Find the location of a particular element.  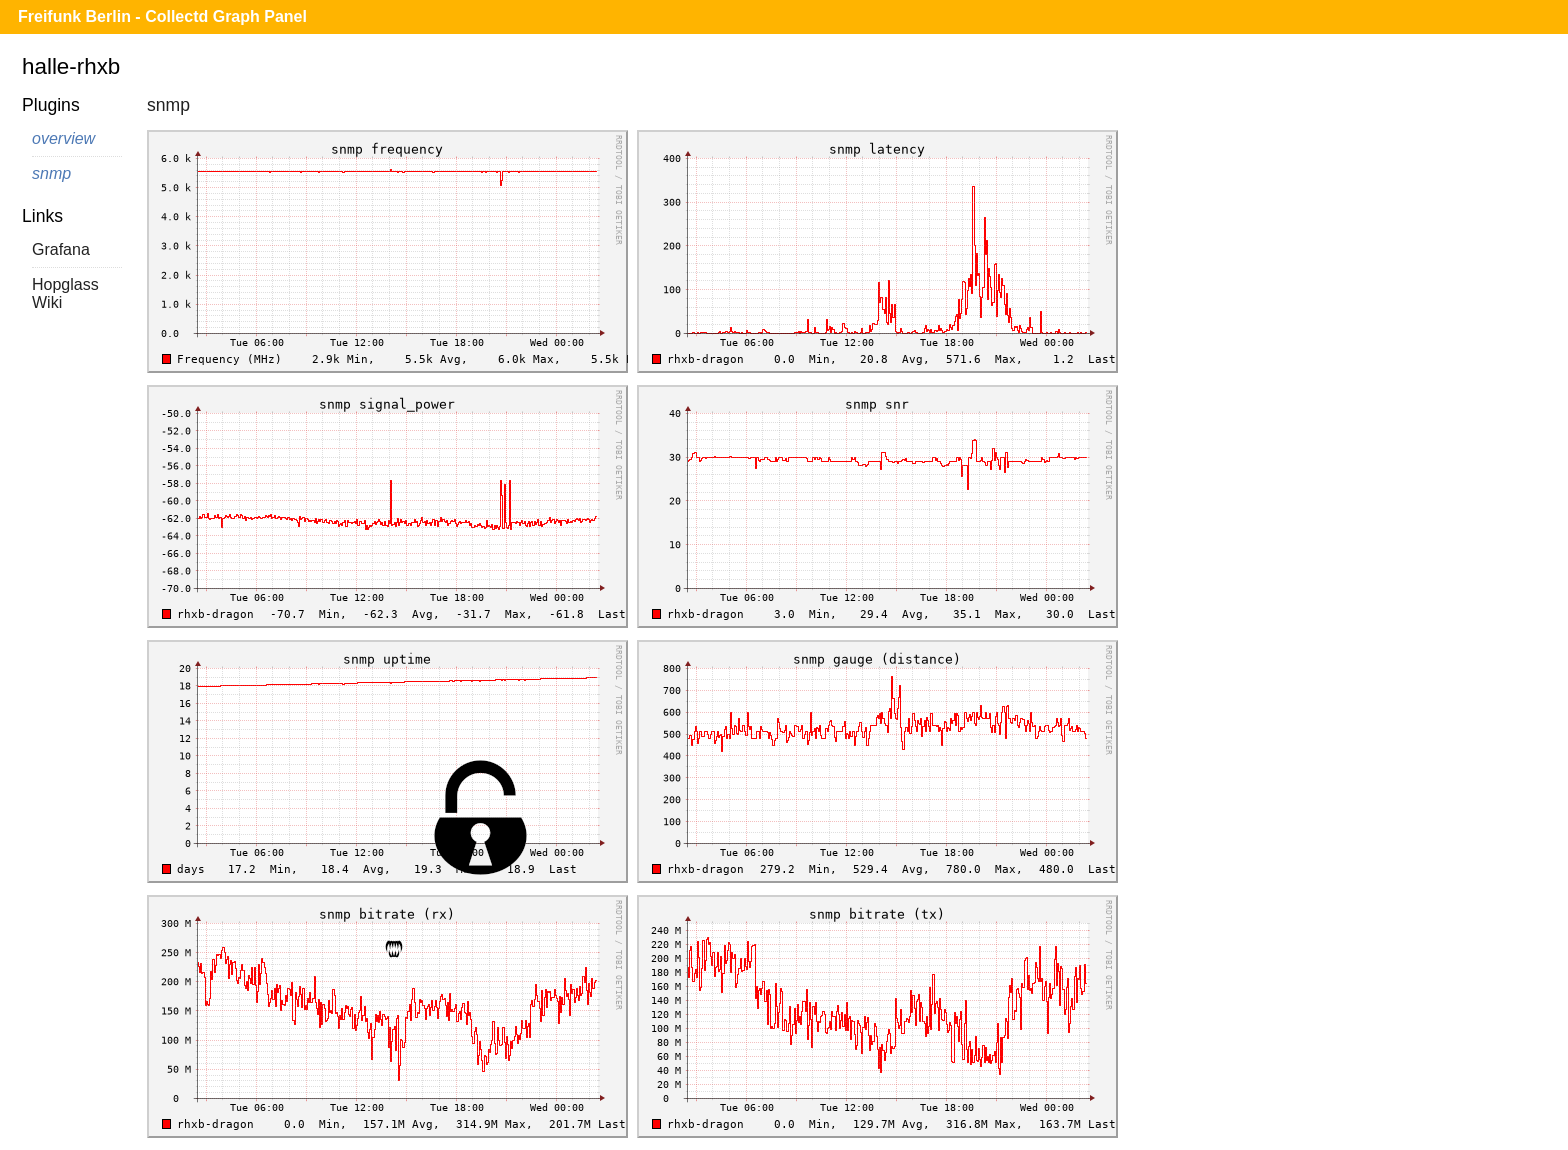

represents a monster or creature enemy type is located at coordinates (394, 949).